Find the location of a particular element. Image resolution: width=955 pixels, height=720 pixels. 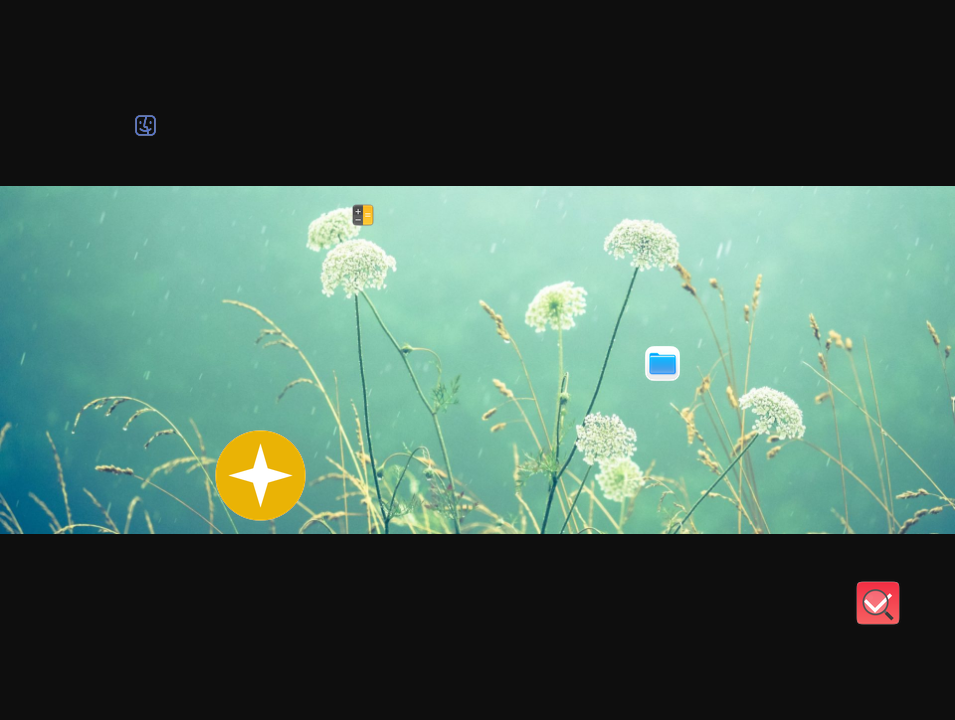

open the calculator app is located at coordinates (363, 215).